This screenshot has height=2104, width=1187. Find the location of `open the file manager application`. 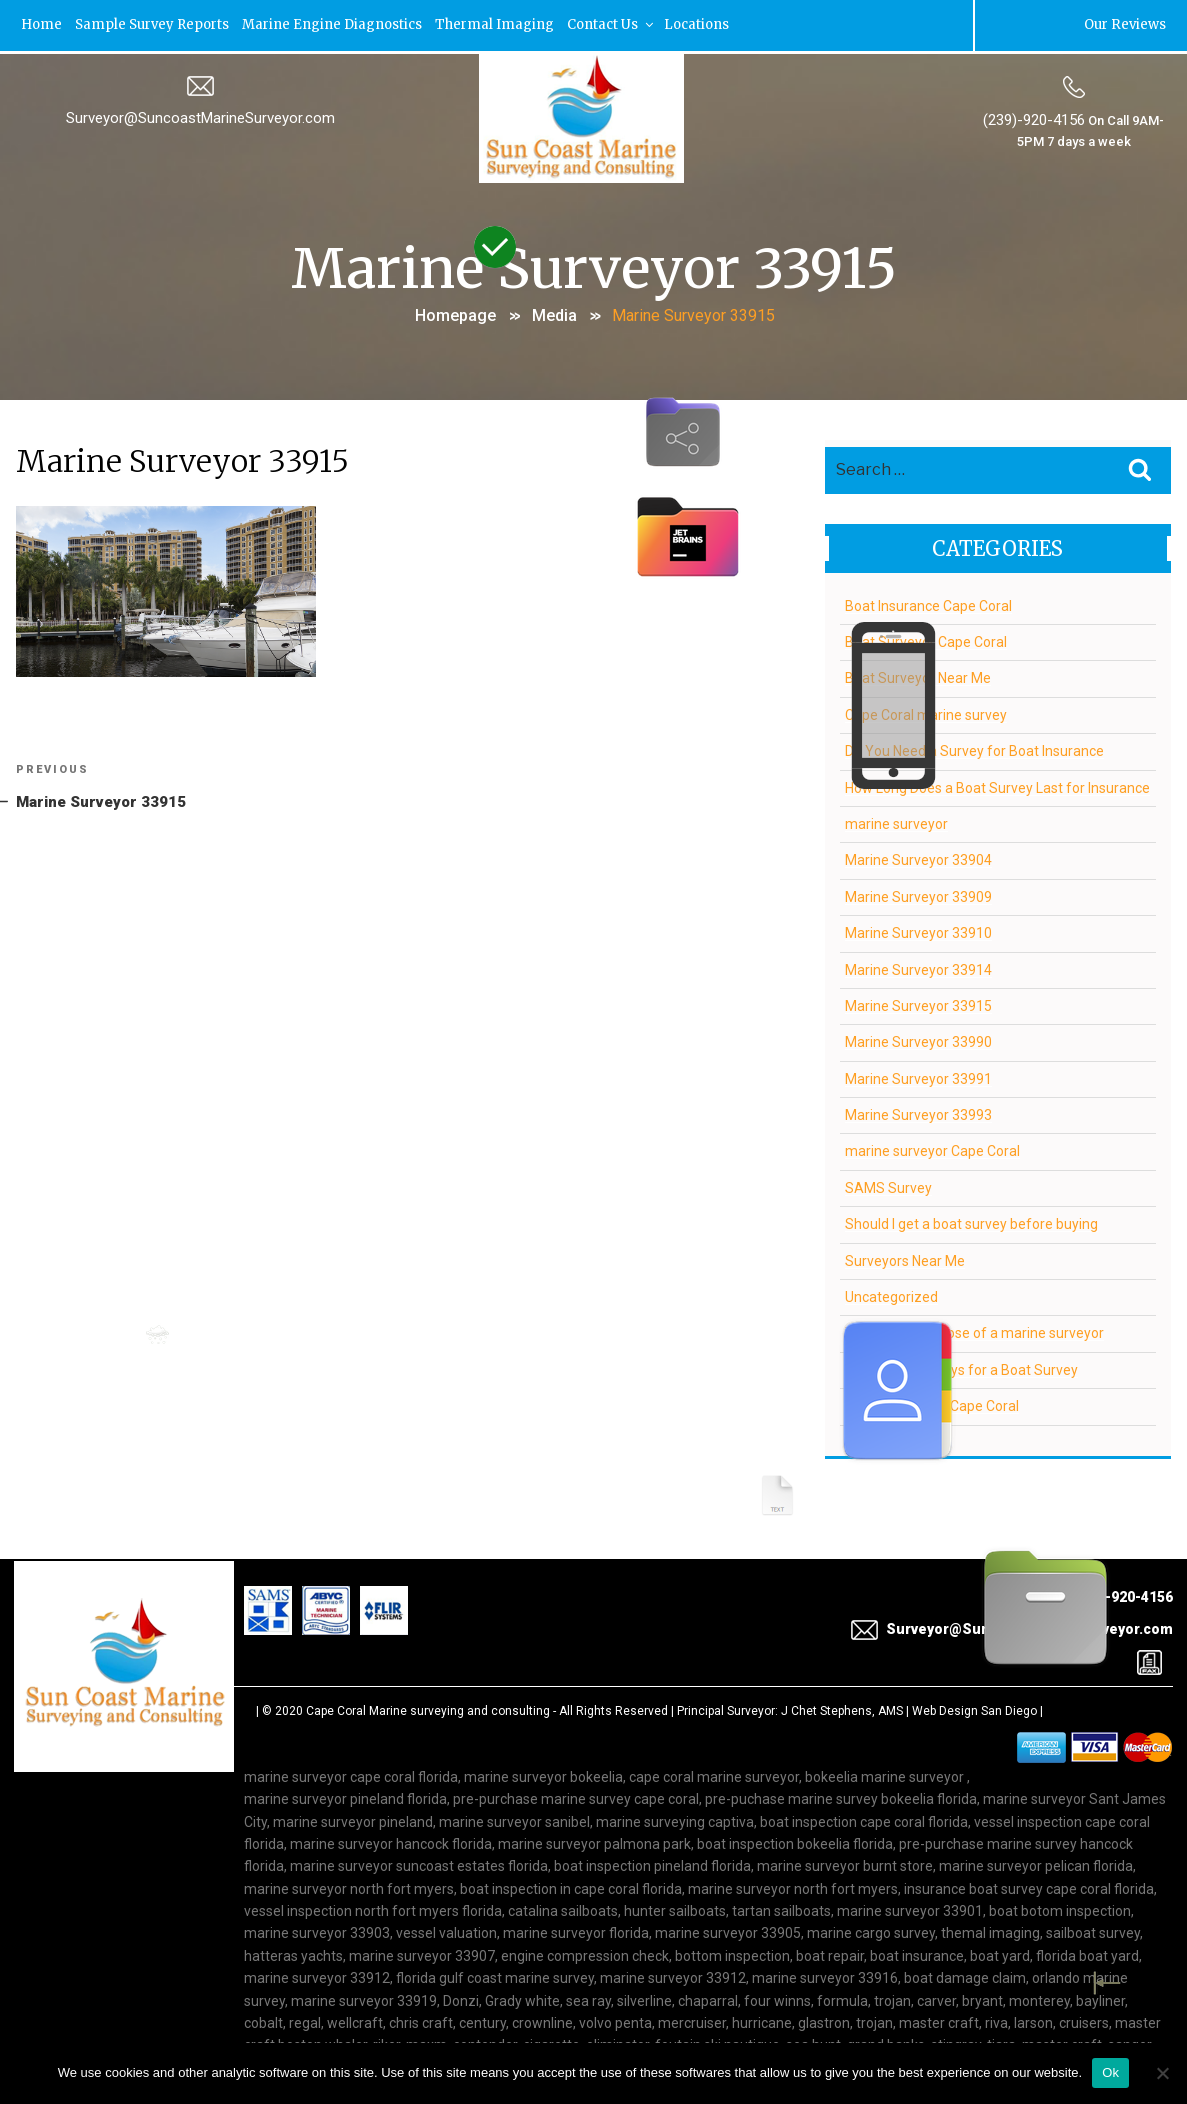

open the file manager application is located at coordinates (1045, 1607).